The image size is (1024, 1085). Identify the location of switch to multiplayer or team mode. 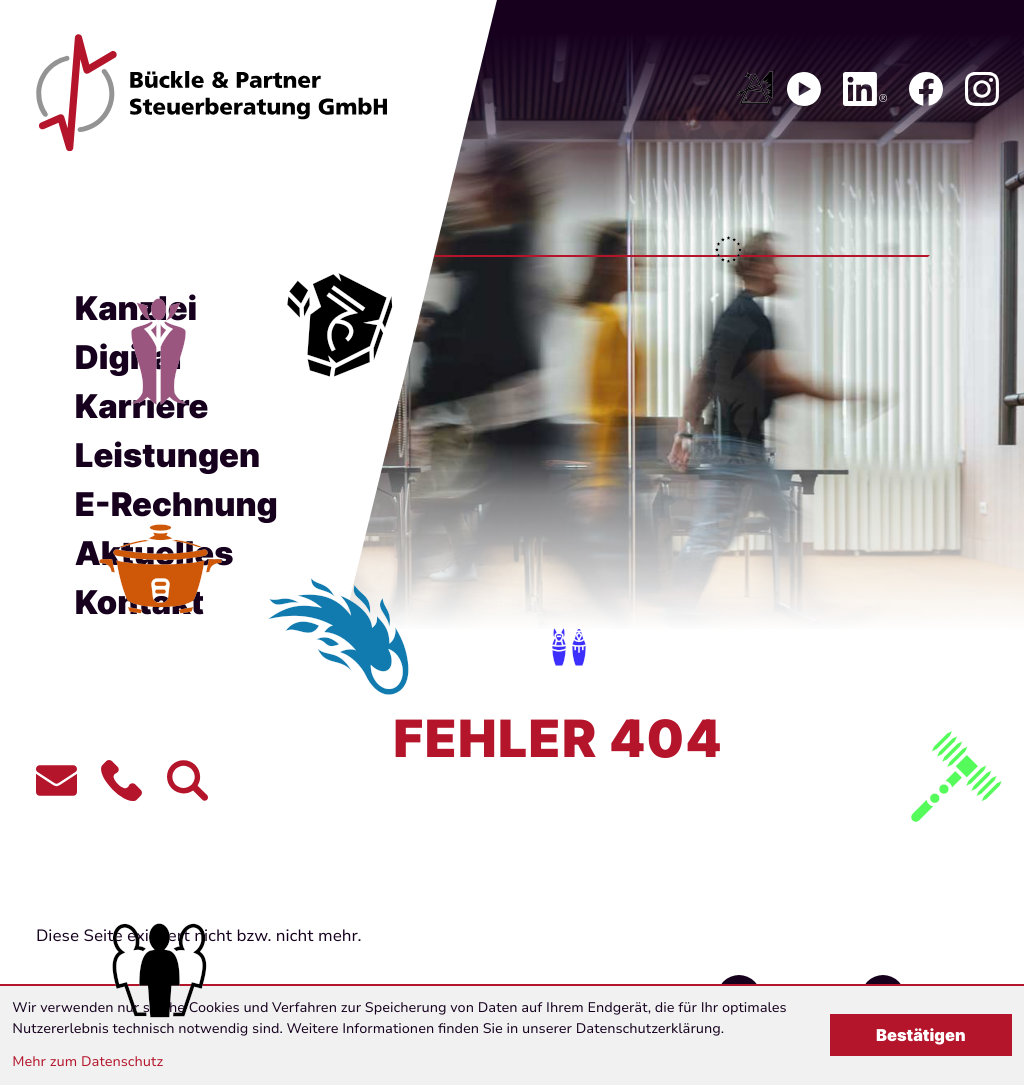
(159, 970).